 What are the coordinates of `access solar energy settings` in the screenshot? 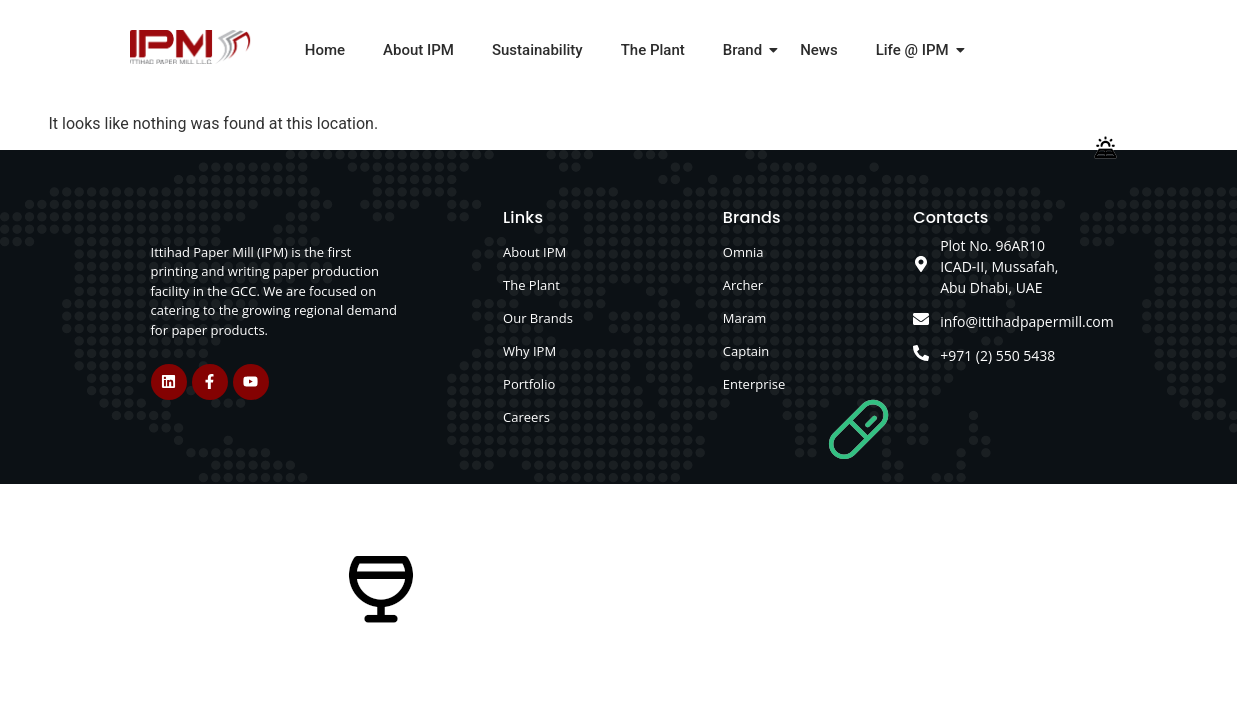 It's located at (1105, 148).